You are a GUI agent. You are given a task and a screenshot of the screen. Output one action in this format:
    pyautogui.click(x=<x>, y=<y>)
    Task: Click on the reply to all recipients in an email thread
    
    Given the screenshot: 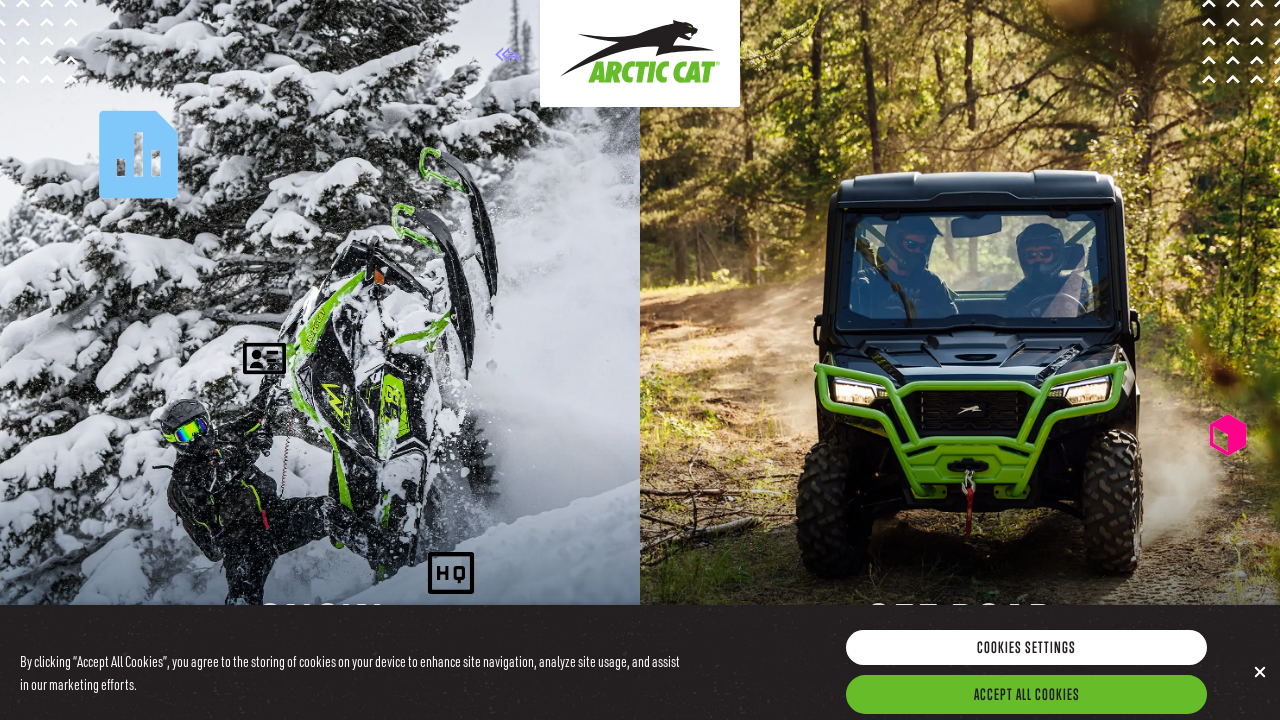 What is the action you would take?
    pyautogui.click(x=507, y=54)
    